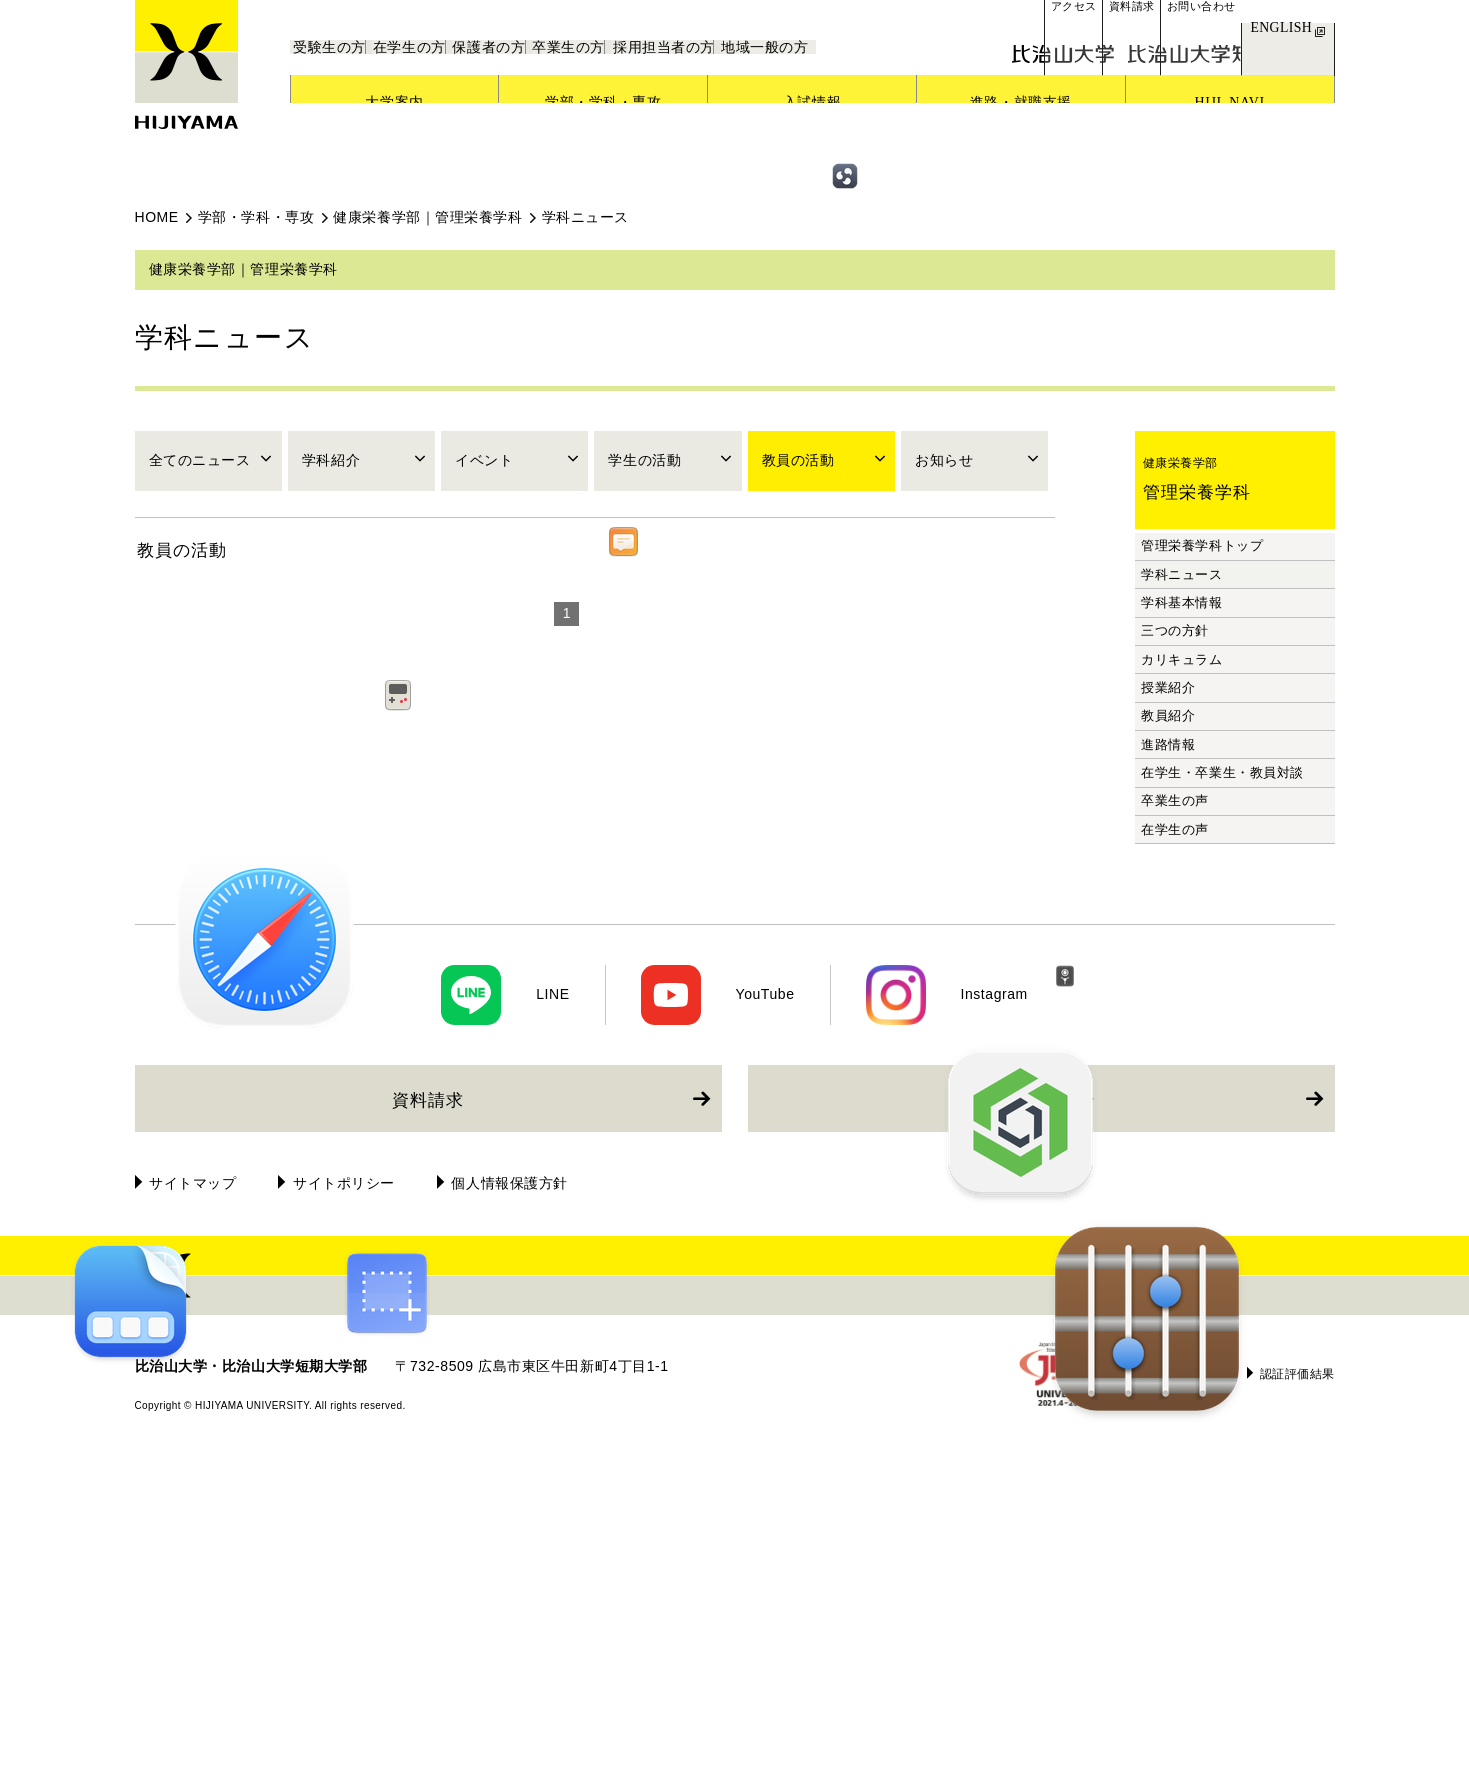 The height and width of the screenshot is (1766, 1469). What do you see at coordinates (1020, 1122) in the screenshot?
I see `open onshape CAD application` at bounding box center [1020, 1122].